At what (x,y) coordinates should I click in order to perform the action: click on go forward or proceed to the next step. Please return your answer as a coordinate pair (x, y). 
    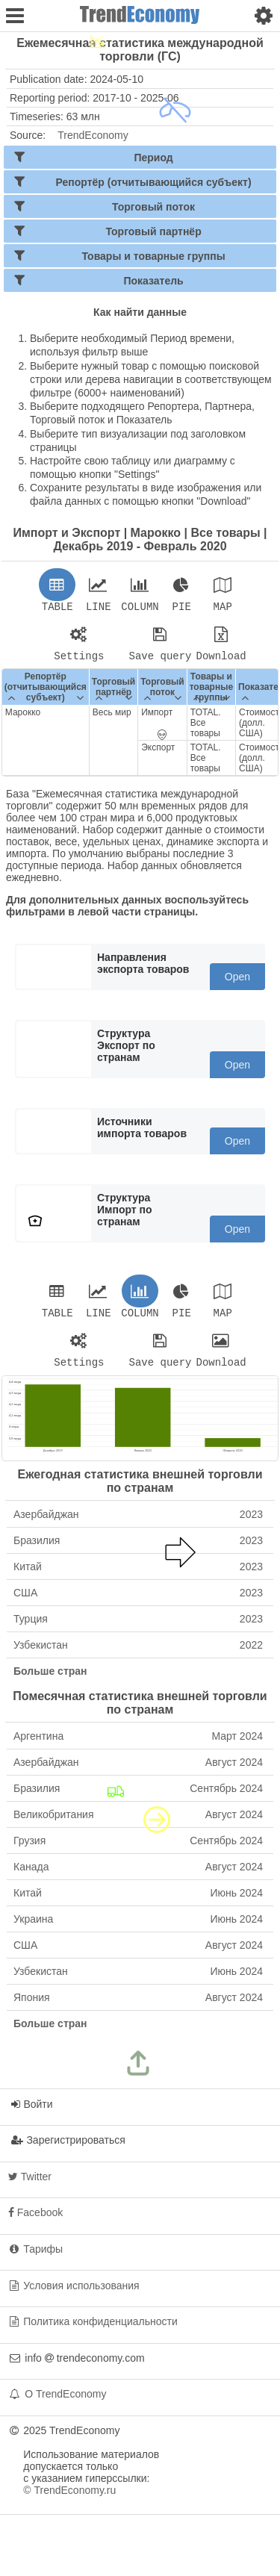
    Looking at the image, I should click on (179, 1552).